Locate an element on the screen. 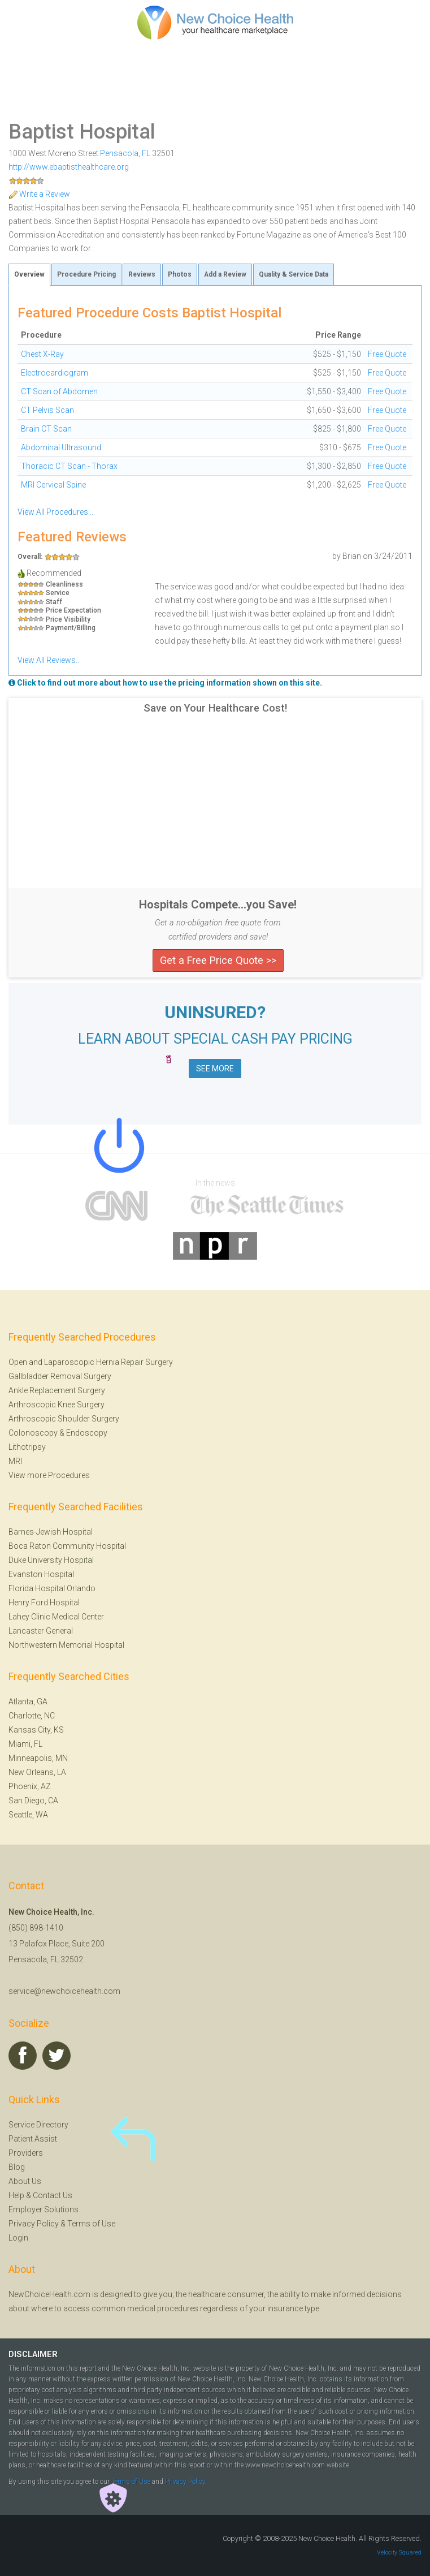  access fire safety information is located at coordinates (168, 1059).